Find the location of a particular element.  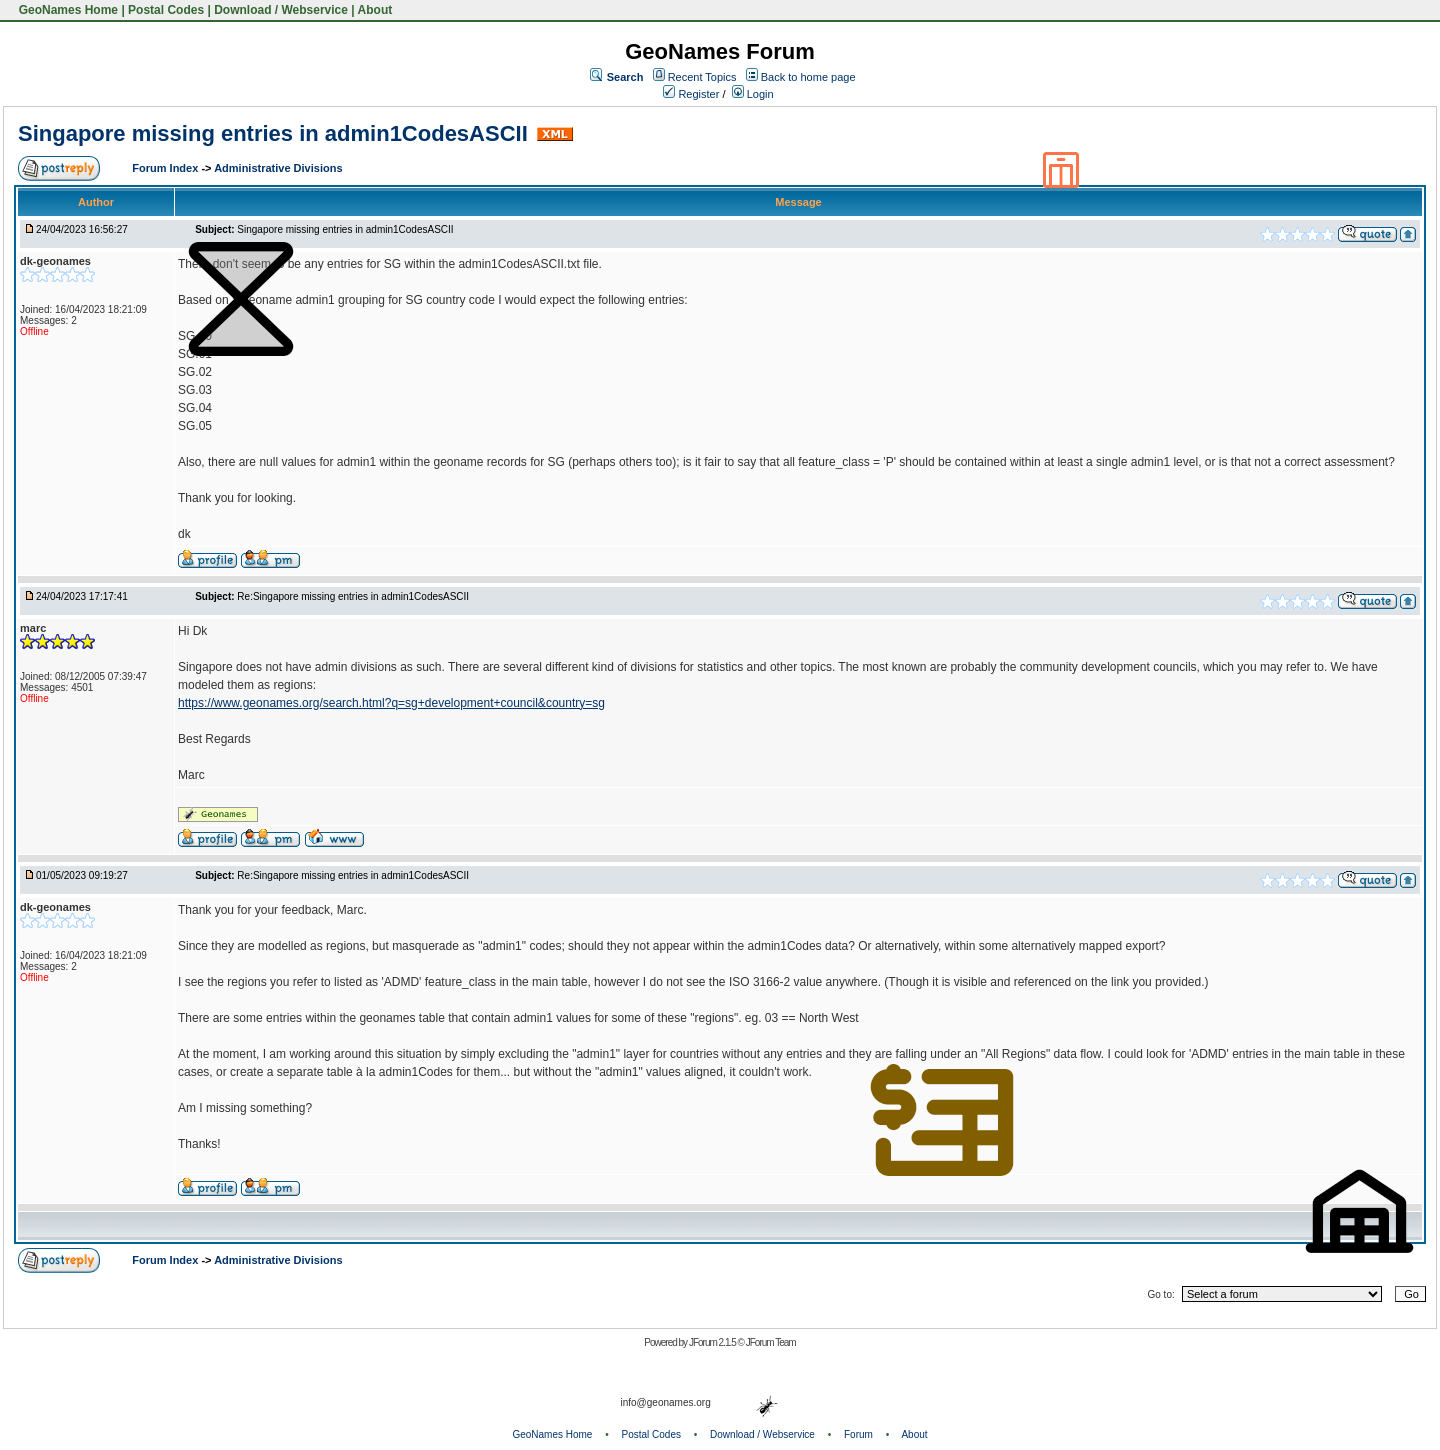

view invoice or billing details is located at coordinates (944, 1122).